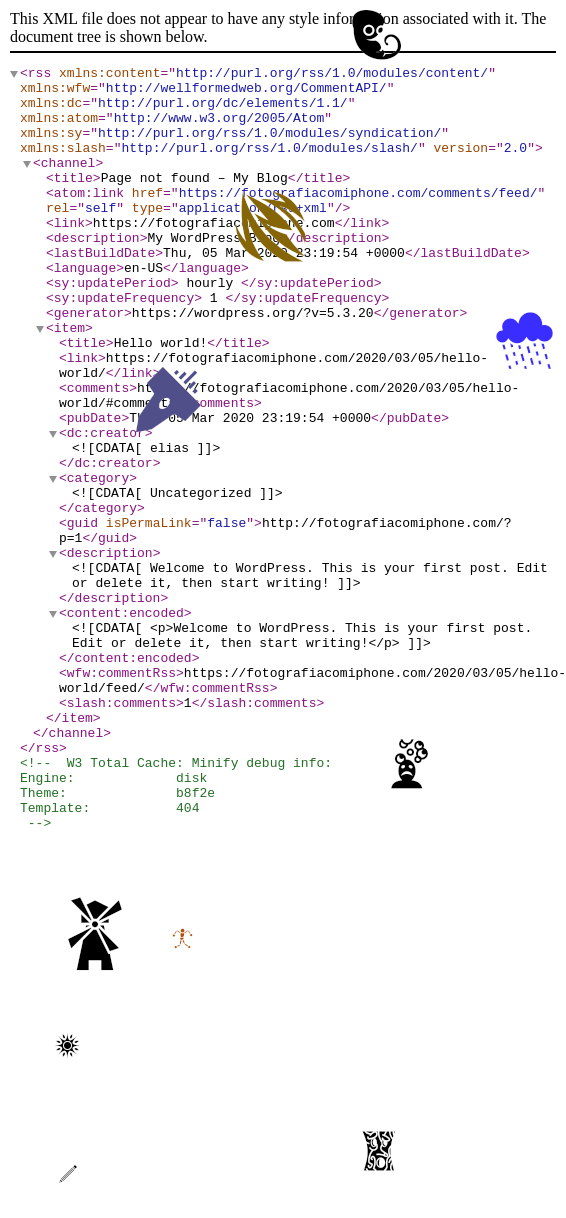 This screenshot has width=566, height=1218. I want to click on indicates pregnancy or fetal development status, so click(376, 34).